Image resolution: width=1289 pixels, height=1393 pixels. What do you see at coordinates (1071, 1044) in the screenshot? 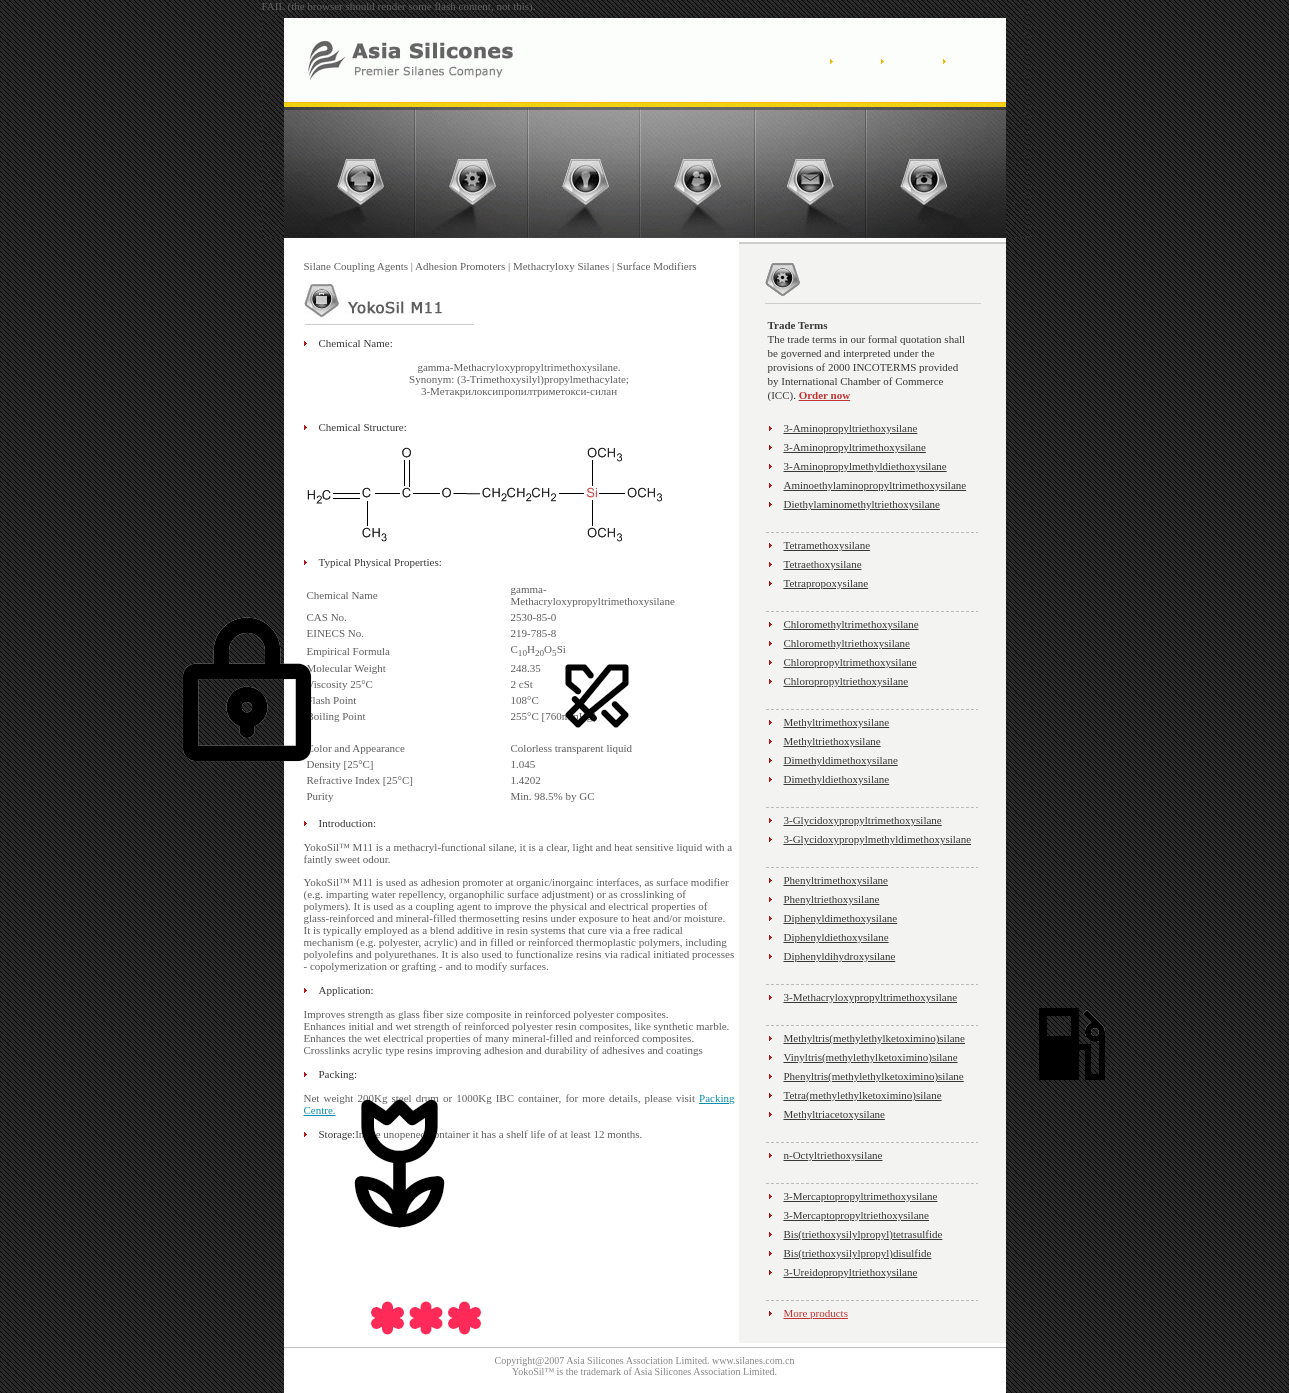
I see `find nearby gas stations` at bounding box center [1071, 1044].